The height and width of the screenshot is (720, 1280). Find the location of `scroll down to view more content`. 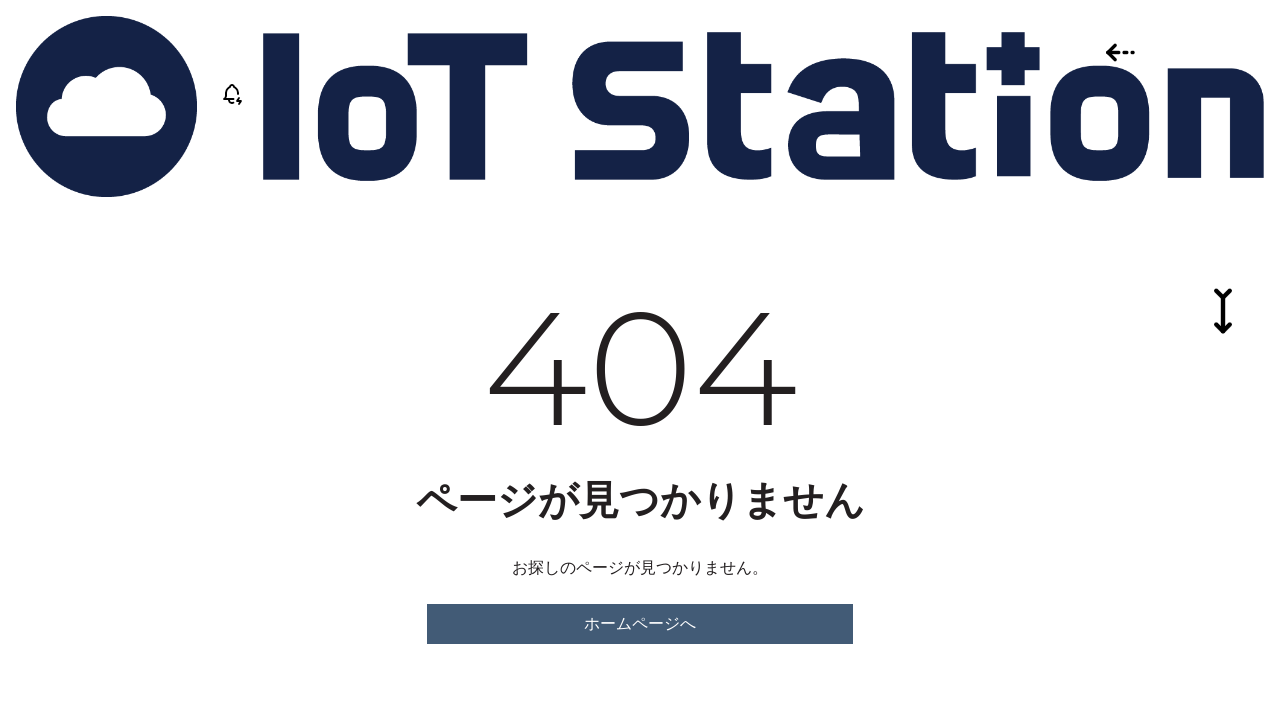

scroll down to view more content is located at coordinates (1223, 311).